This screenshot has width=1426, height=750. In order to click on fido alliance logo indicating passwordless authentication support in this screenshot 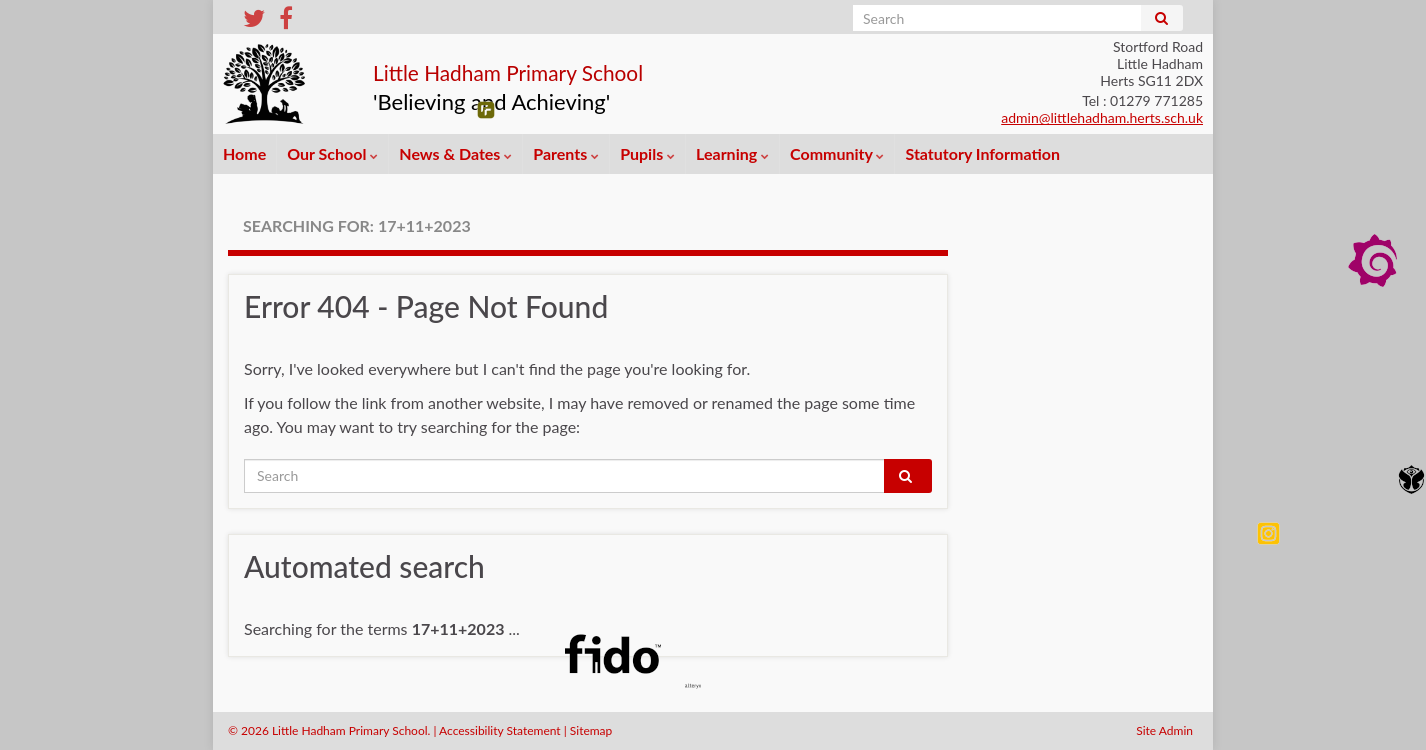, I will do `click(613, 654)`.